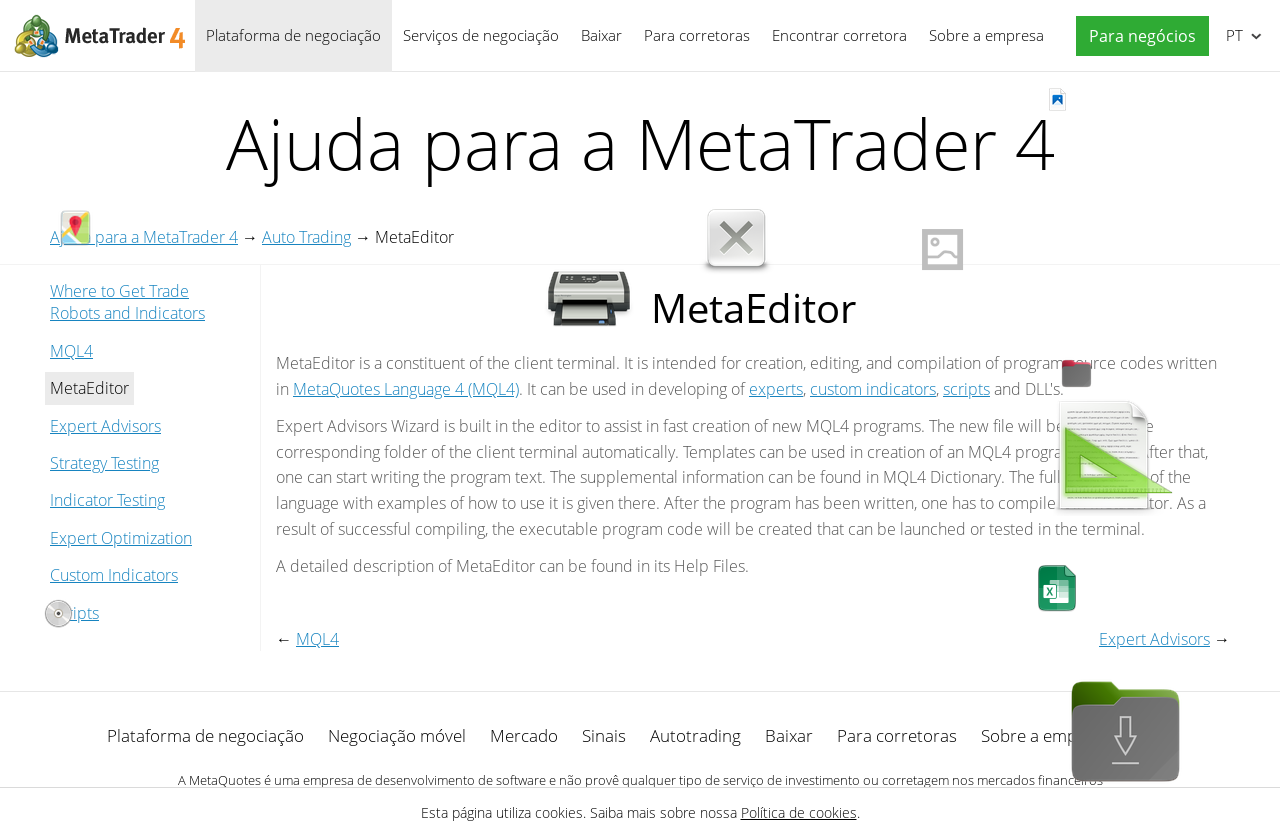 This screenshot has height=838, width=1280. Describe the element at coordinates (737, 241) in the screenshot. I see `indicates a file or content that cannot be read` at that location.